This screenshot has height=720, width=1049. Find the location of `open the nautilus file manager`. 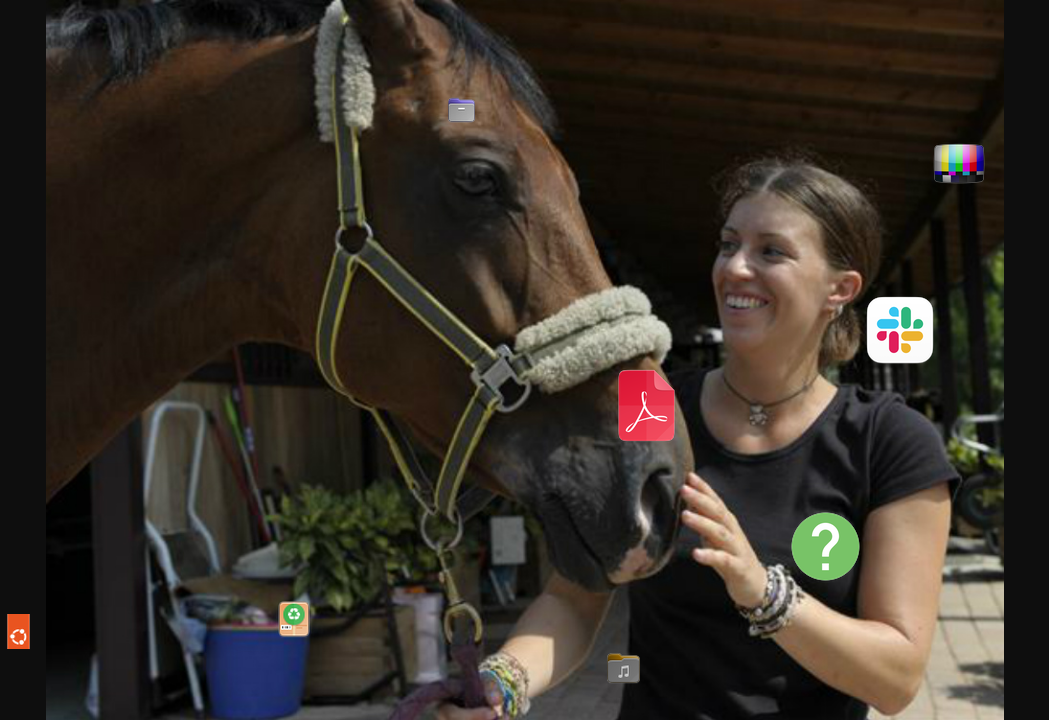

open the nautilus file manager is located at coordinates (461, 109).